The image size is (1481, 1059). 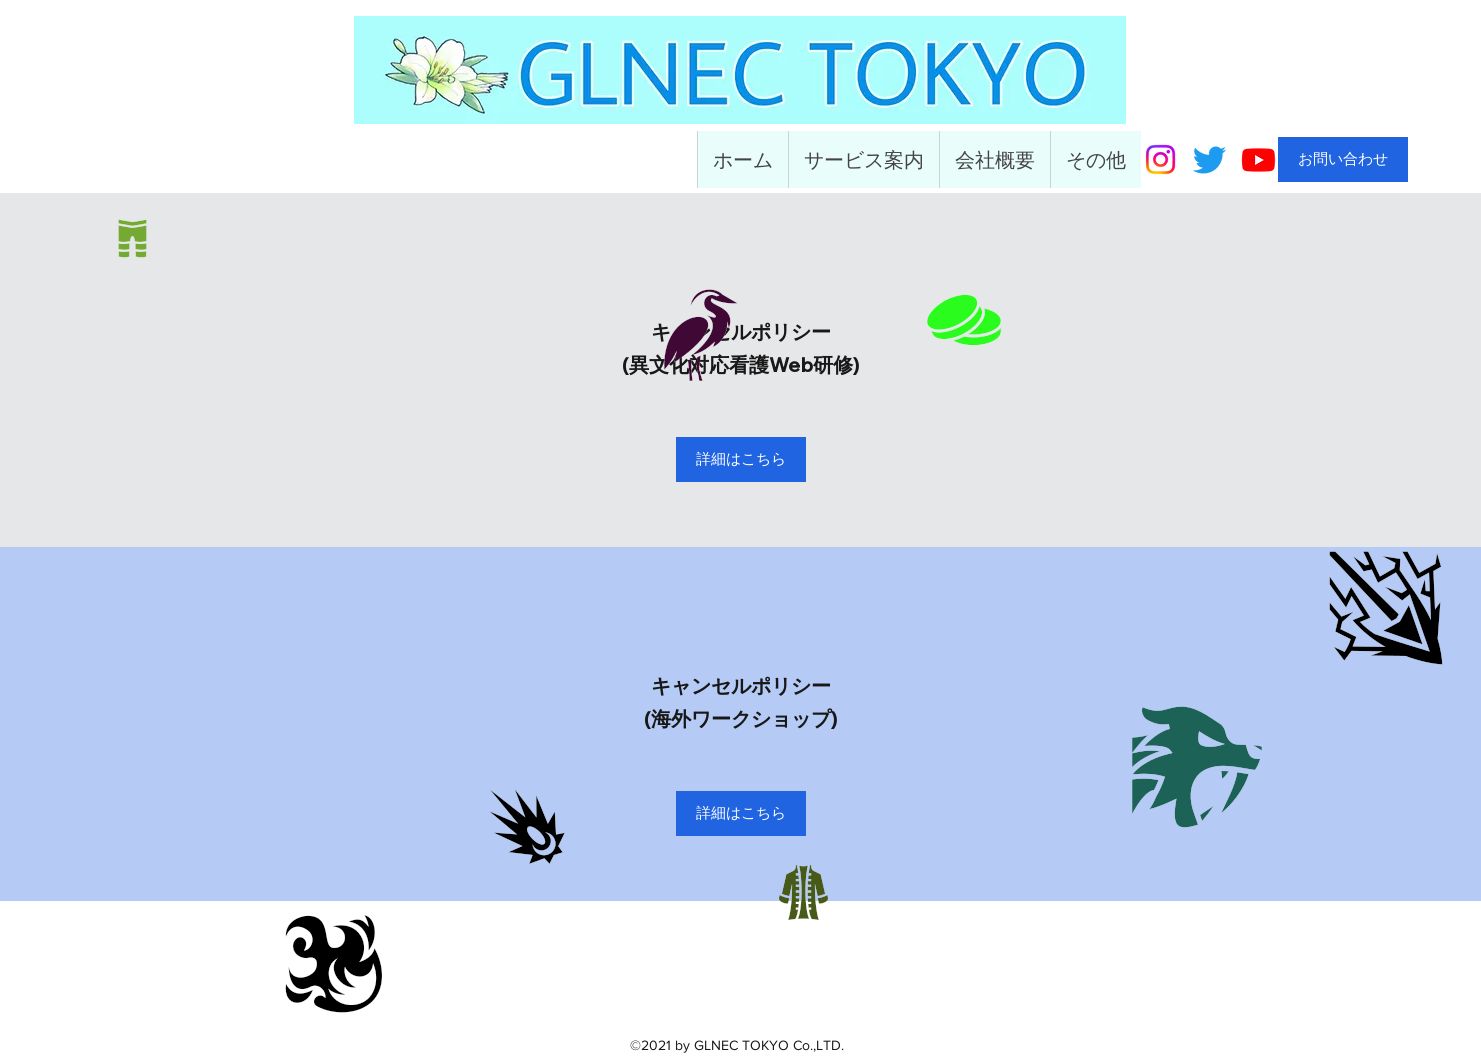 I want to click on equip armored leg gear, so click(x=132, y=238).